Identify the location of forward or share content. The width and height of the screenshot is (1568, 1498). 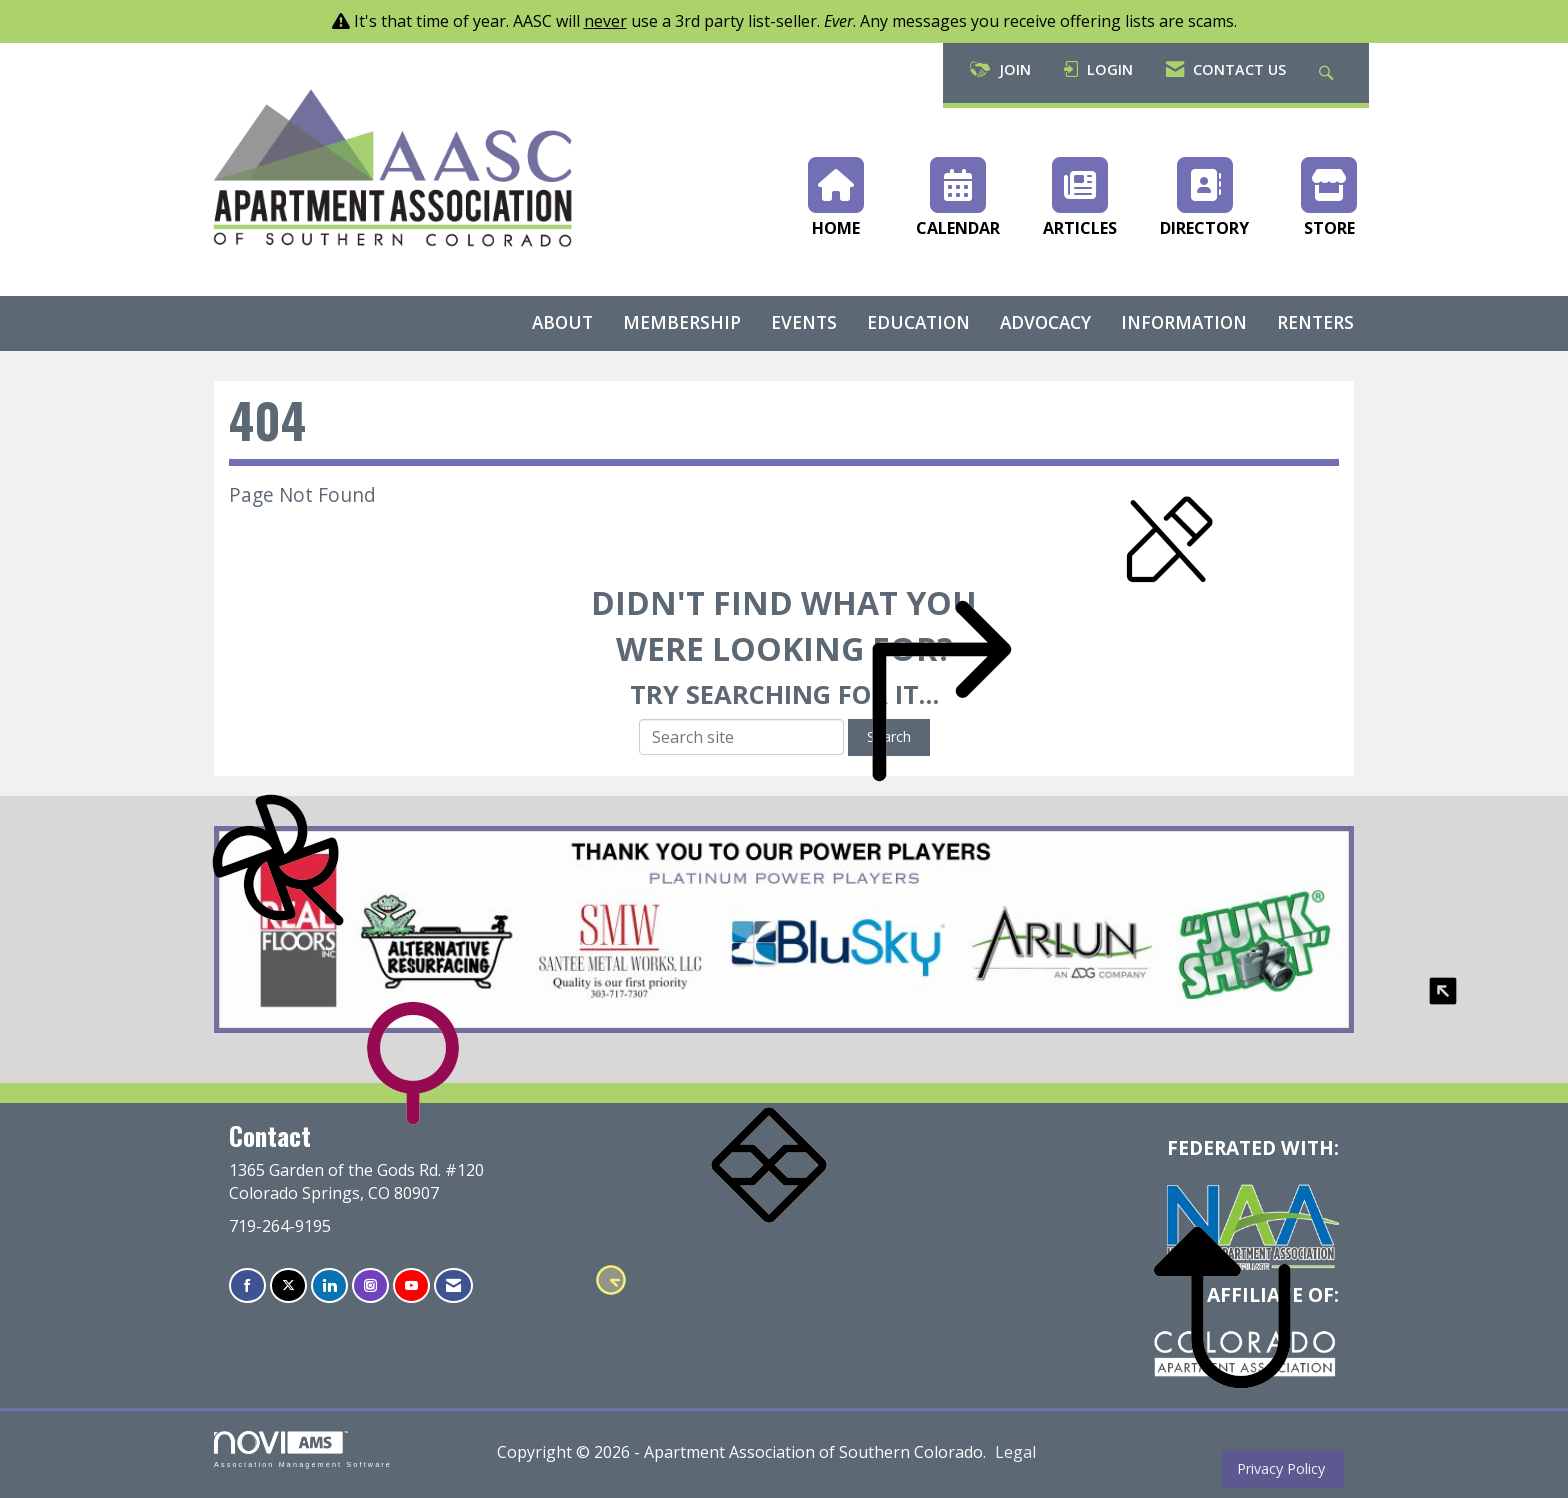
(928, 691).